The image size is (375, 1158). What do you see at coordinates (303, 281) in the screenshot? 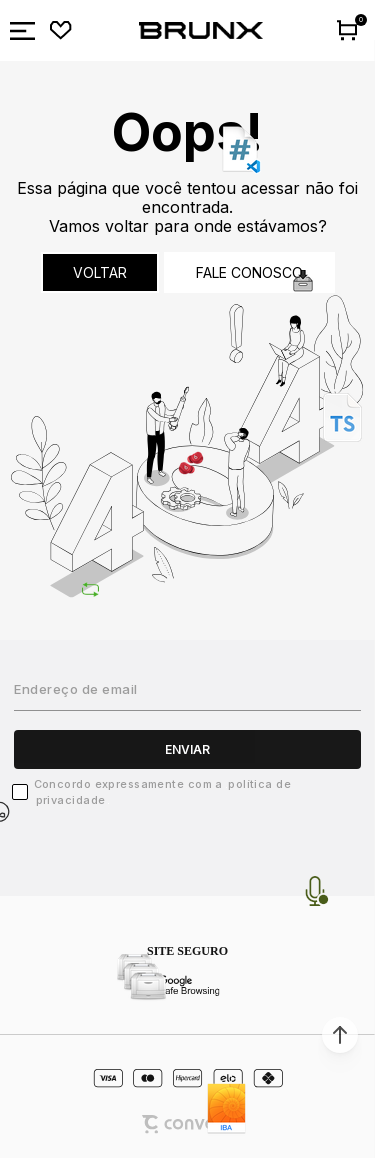
I see `access your dropbox folder in the sidebar` at bounding box center [303, 281].